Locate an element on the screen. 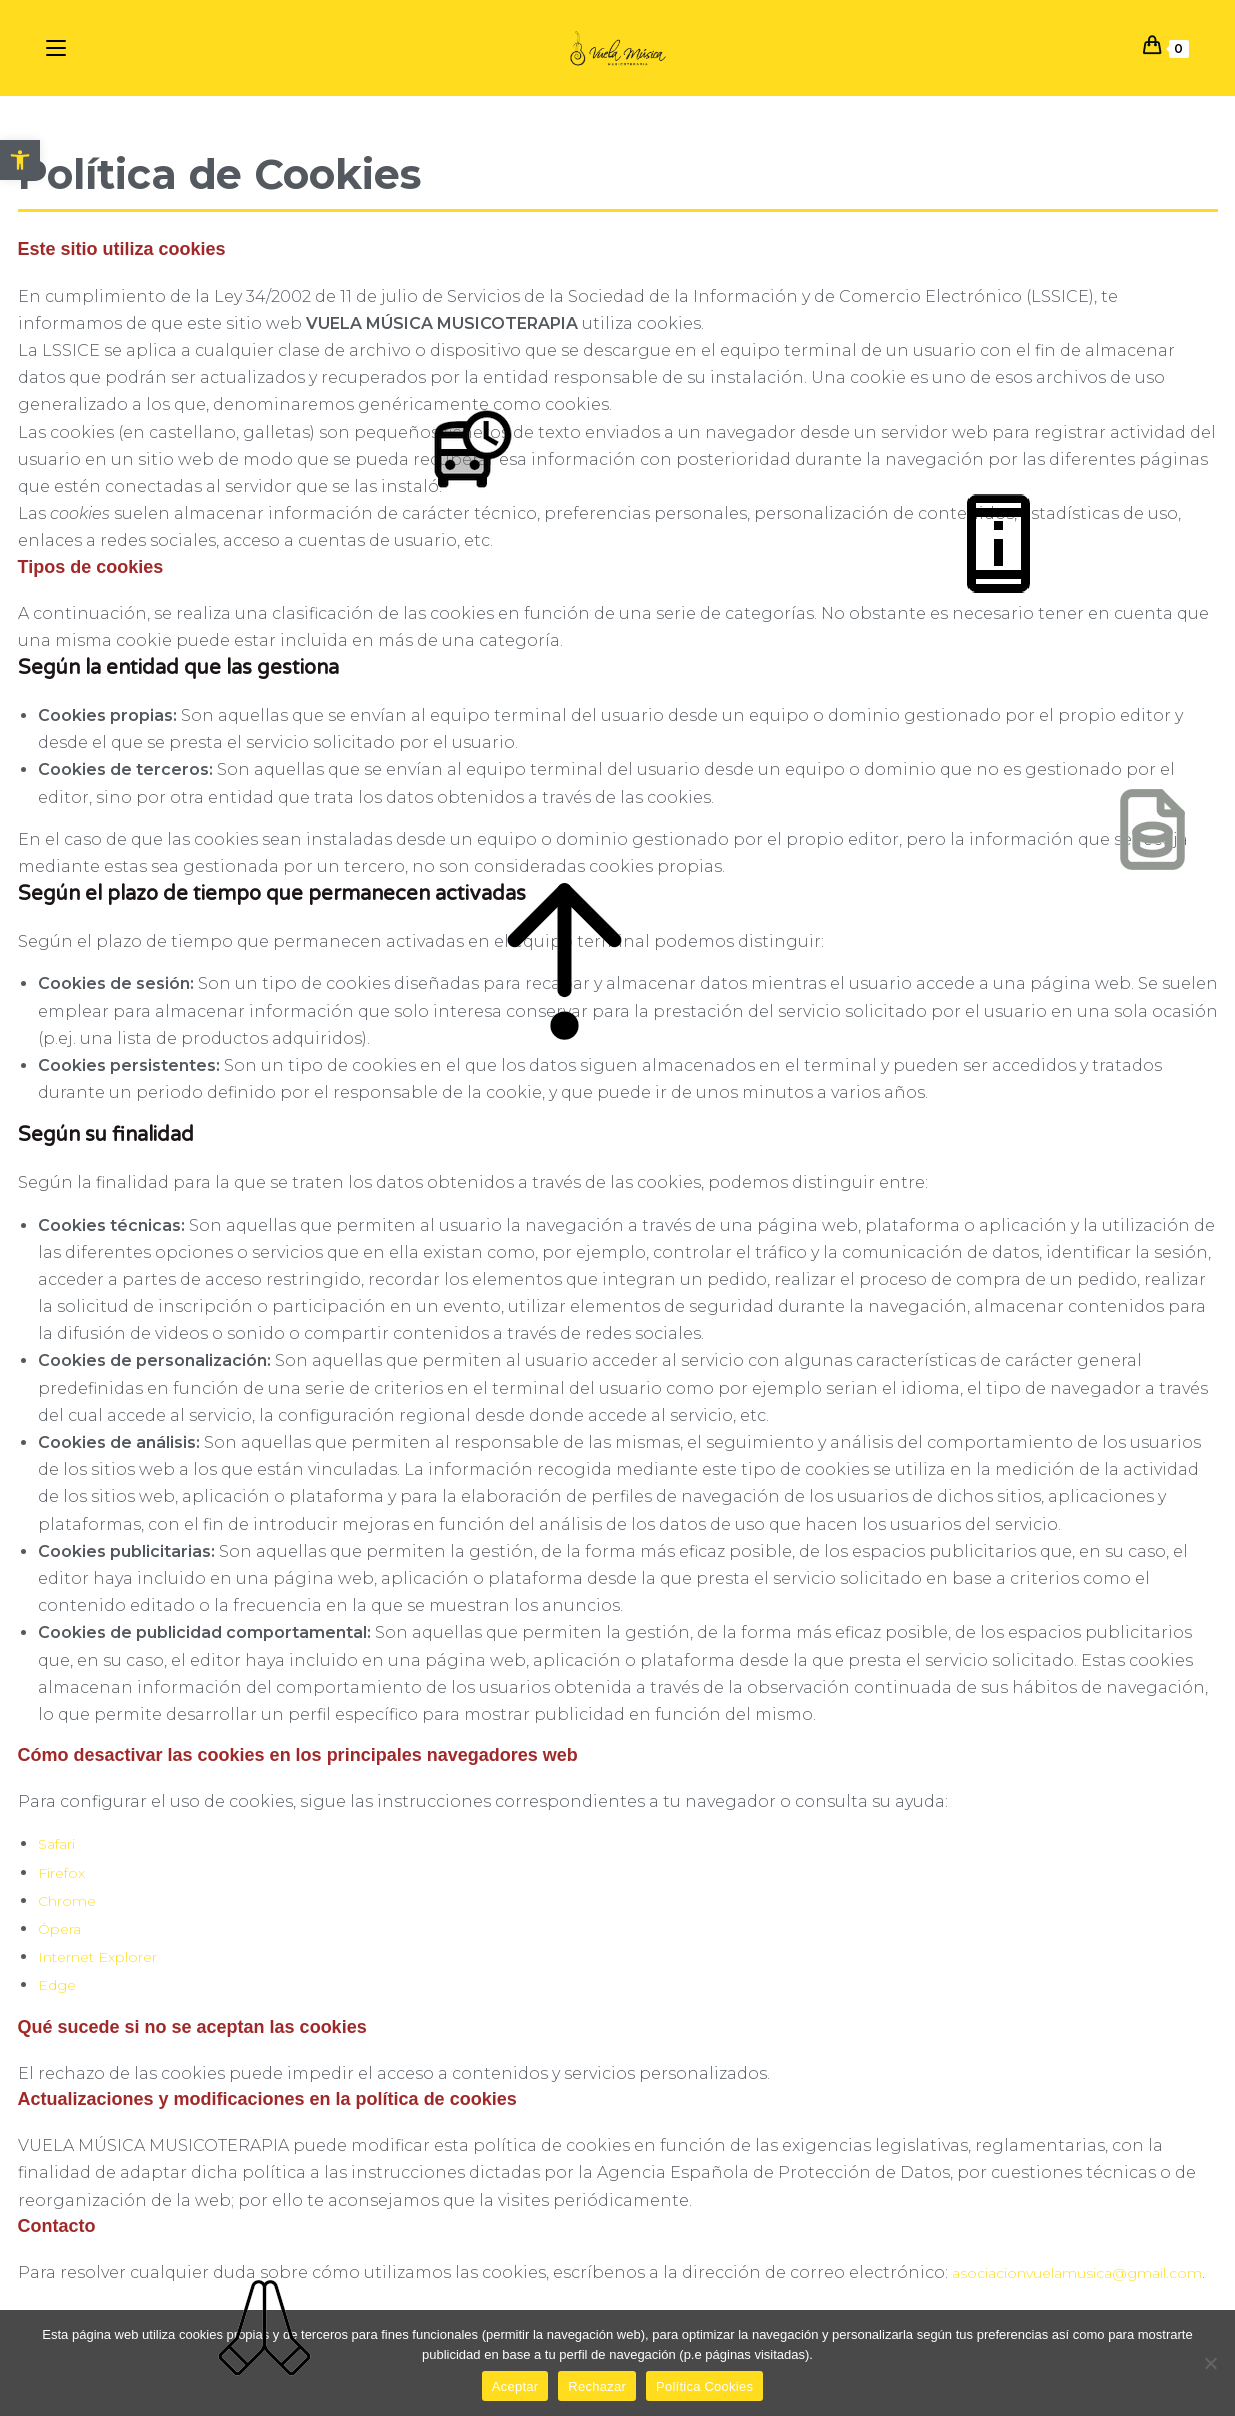 The width and height of the screenshot is (1235, 2416). express gratitude or thanks is located at coordinates (264, 2329).